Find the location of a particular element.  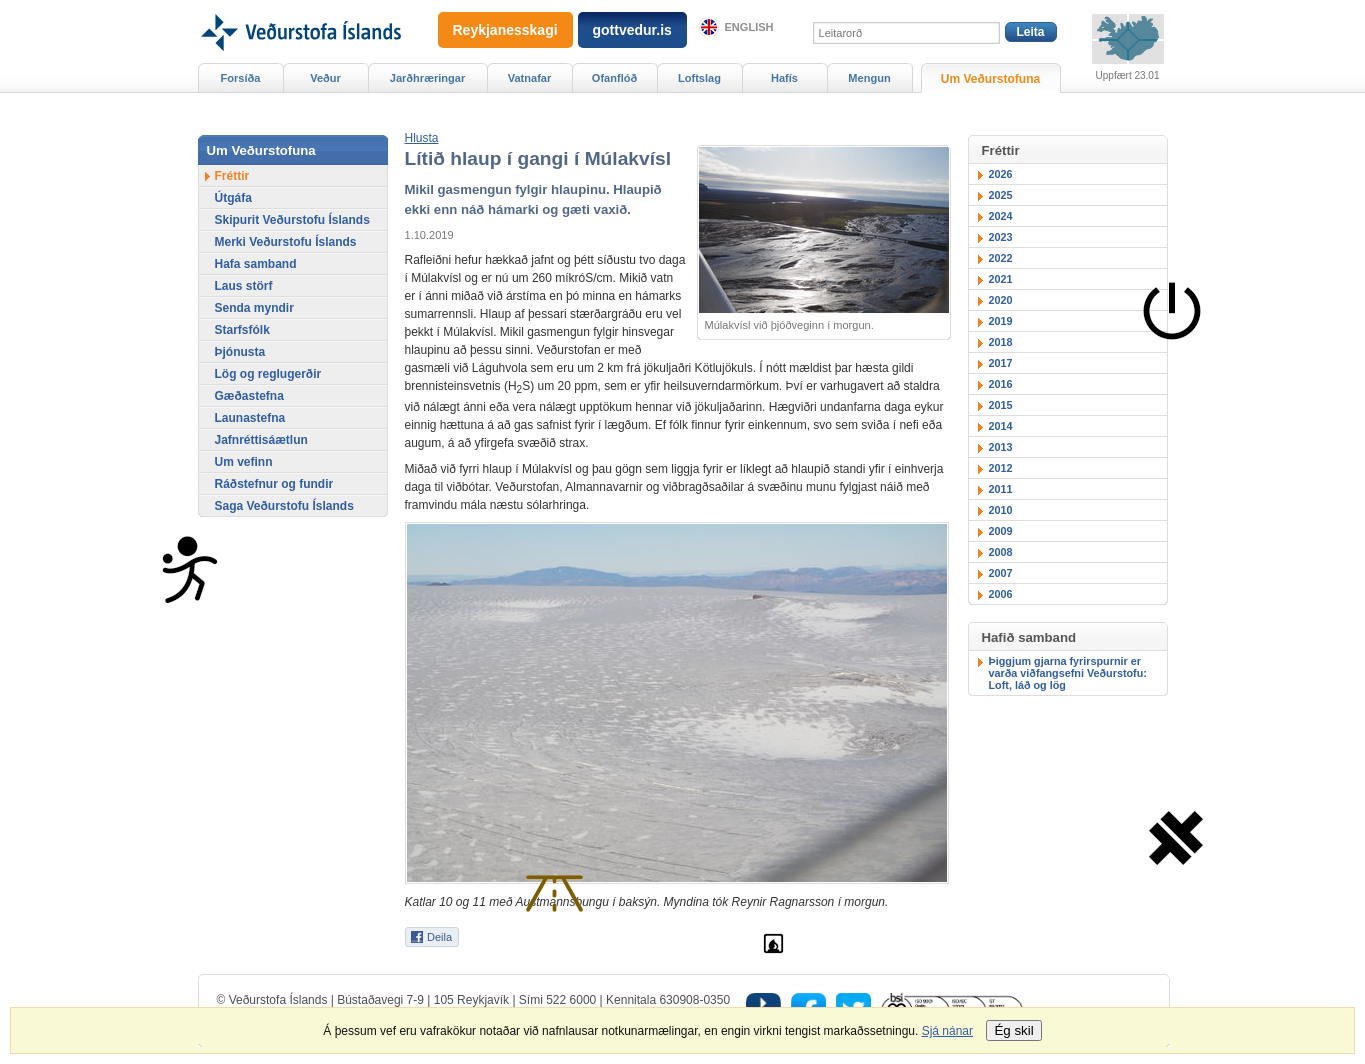

turn off or shut down the device is located at coordinates (1172, 311).